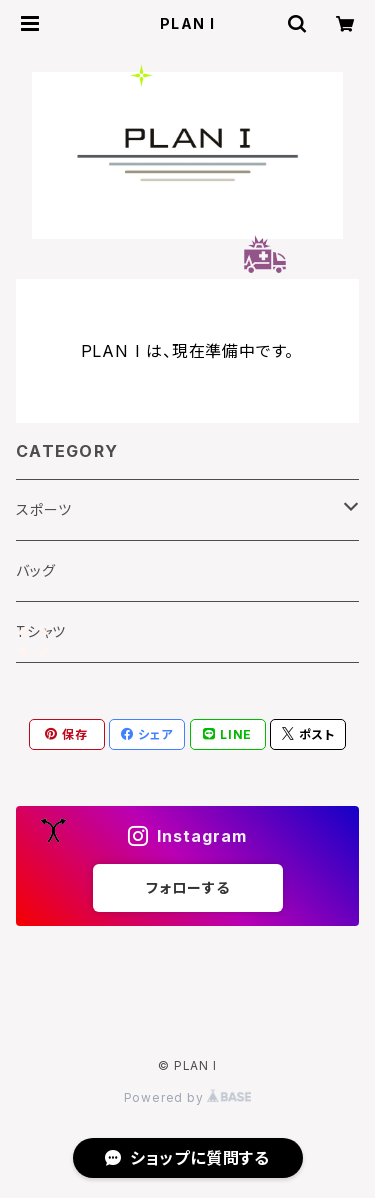  Describe the element at coordinates (141, 75) in the screenshot. I see `initialize spike trap or hazard` at that location.